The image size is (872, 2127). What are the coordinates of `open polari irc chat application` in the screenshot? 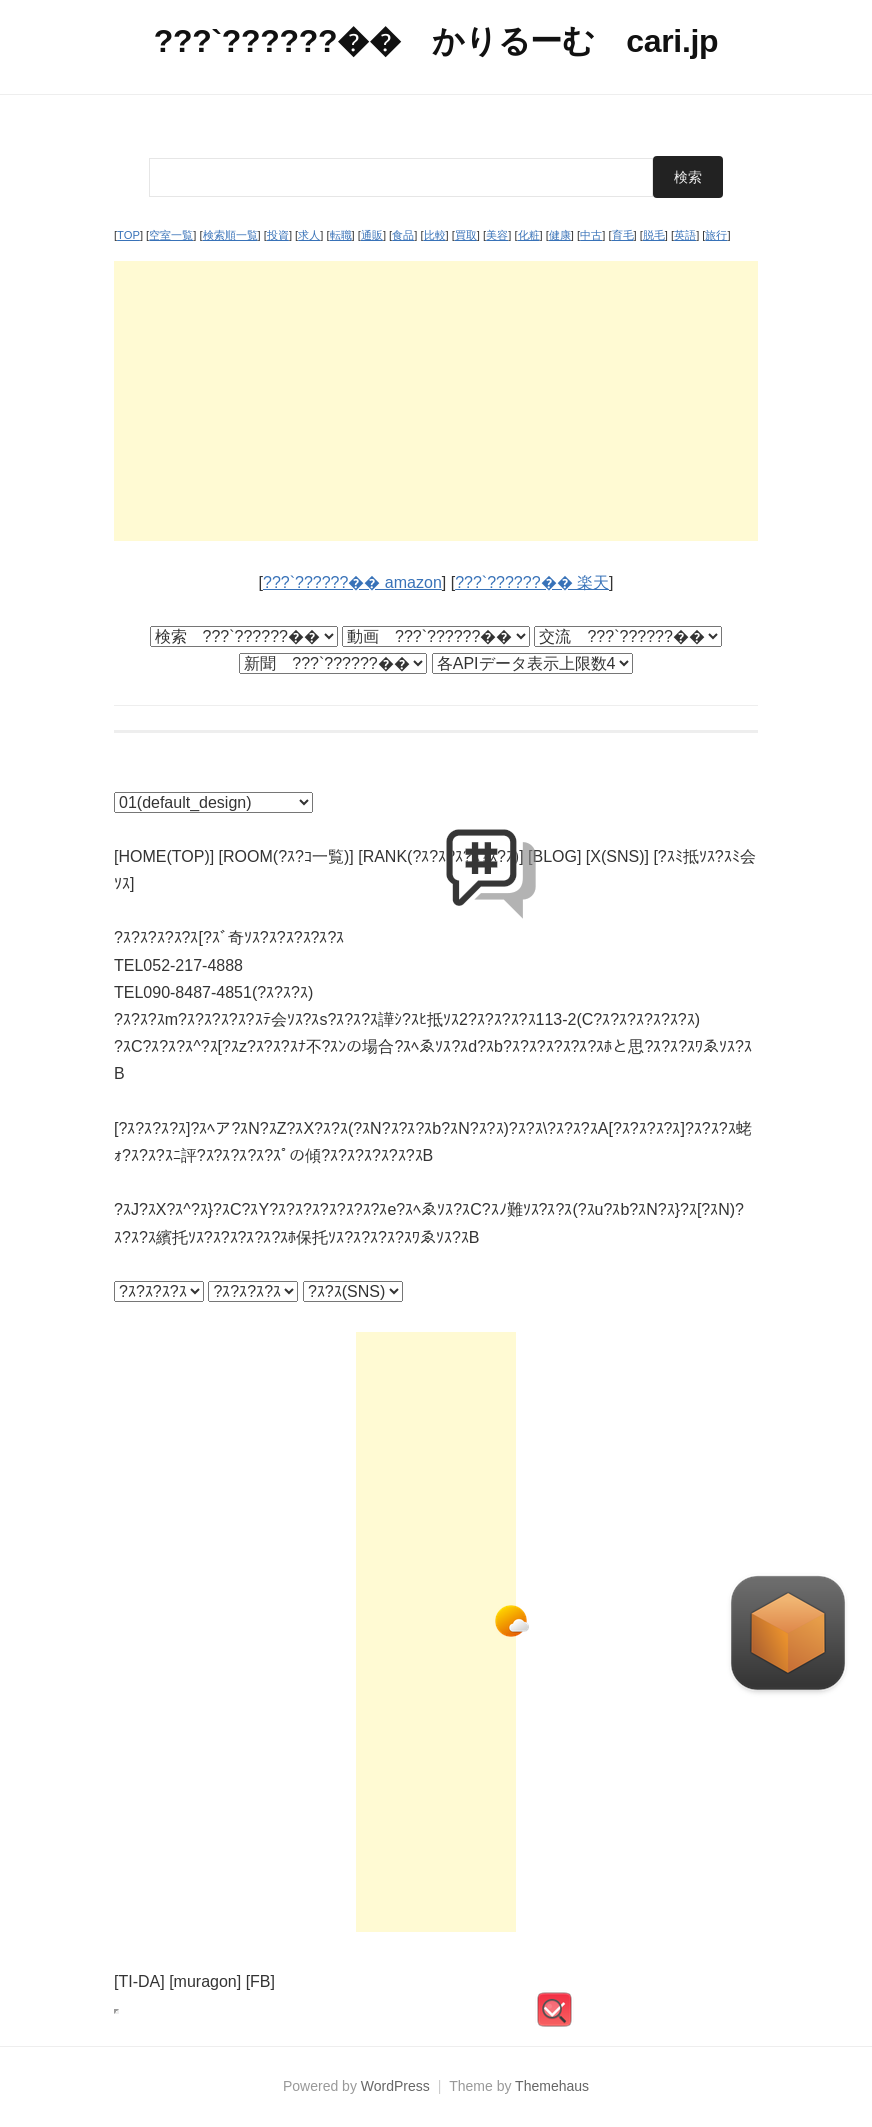 It's located at (491, 874).